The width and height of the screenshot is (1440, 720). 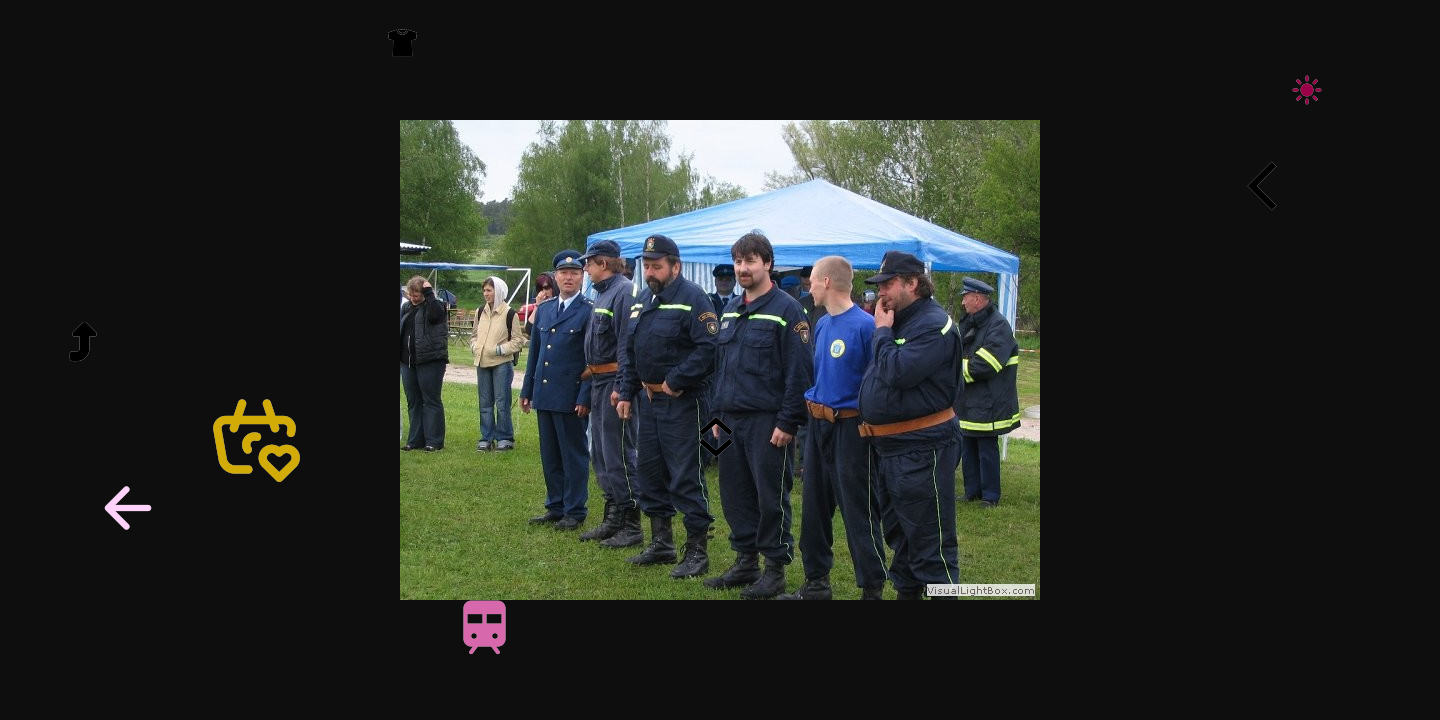 What do you see at coordinates (402, 42) in the screenshot?
I see `browse clothing or apparel items` at bounding box center [402, 42].